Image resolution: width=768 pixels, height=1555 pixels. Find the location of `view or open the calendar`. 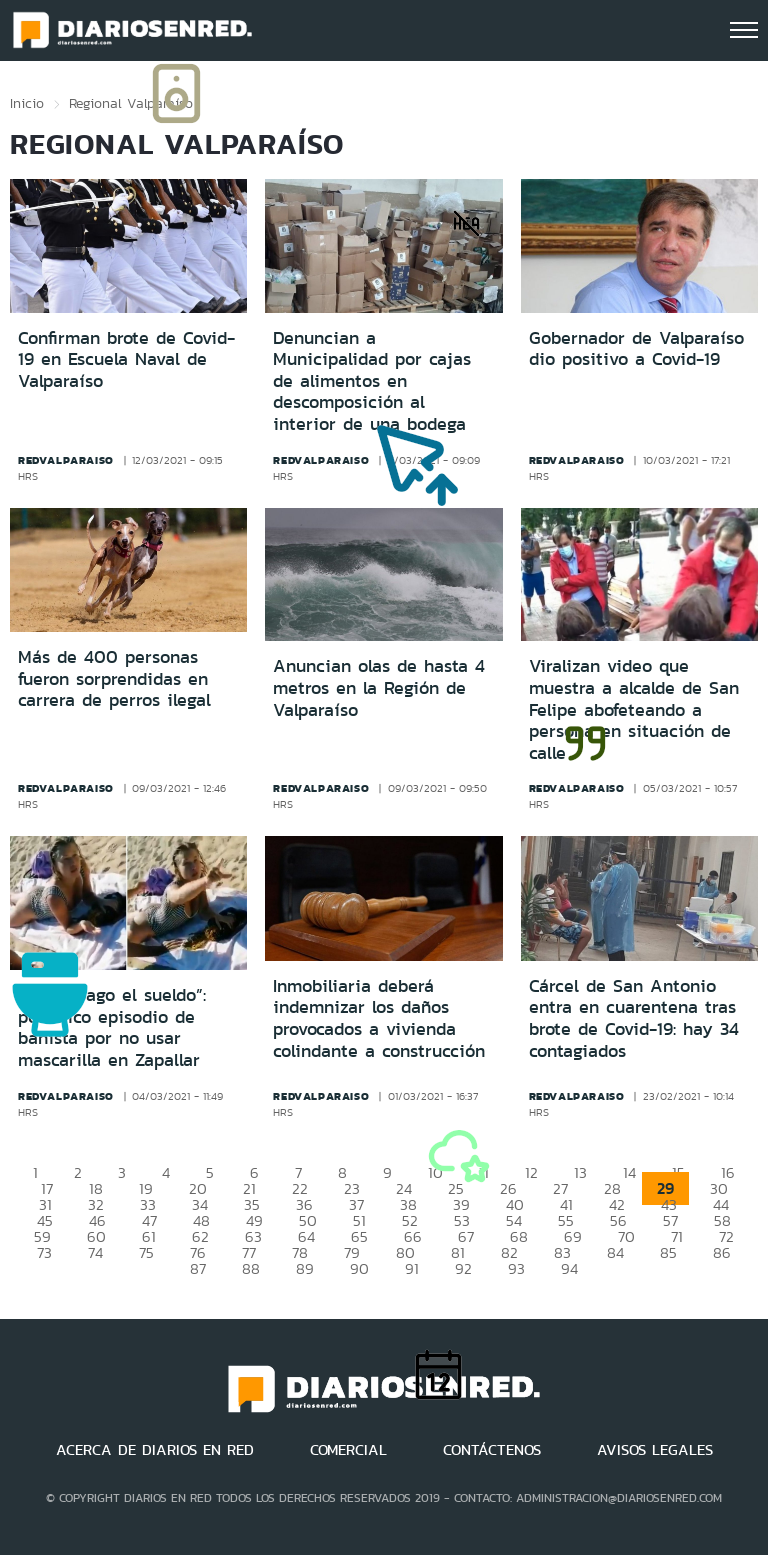

view or open the calendar is located at coordinates (438, 1376).